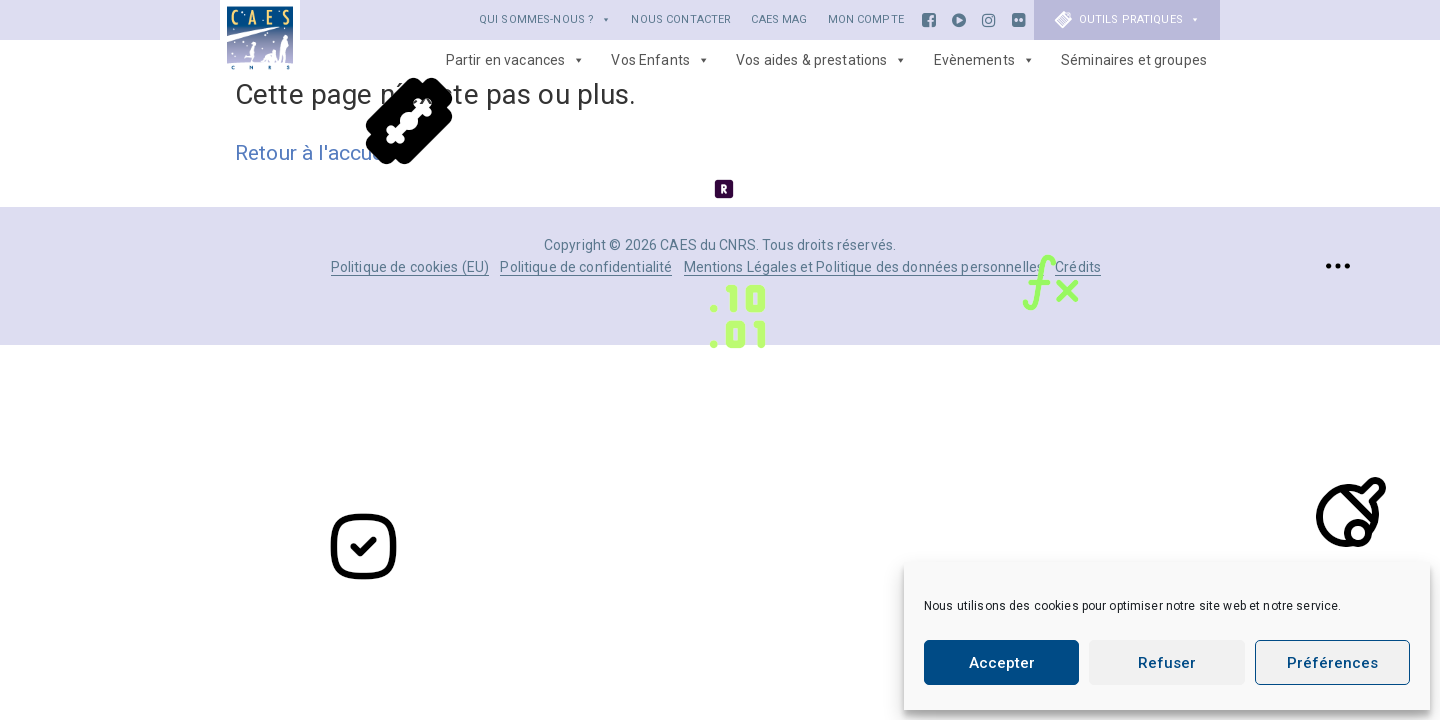 The height and width of the screenshot is (720, 1440). Describe the element at coordinates (737, 316) in the screenshot. I see `view or access binary/raw data` at that location.